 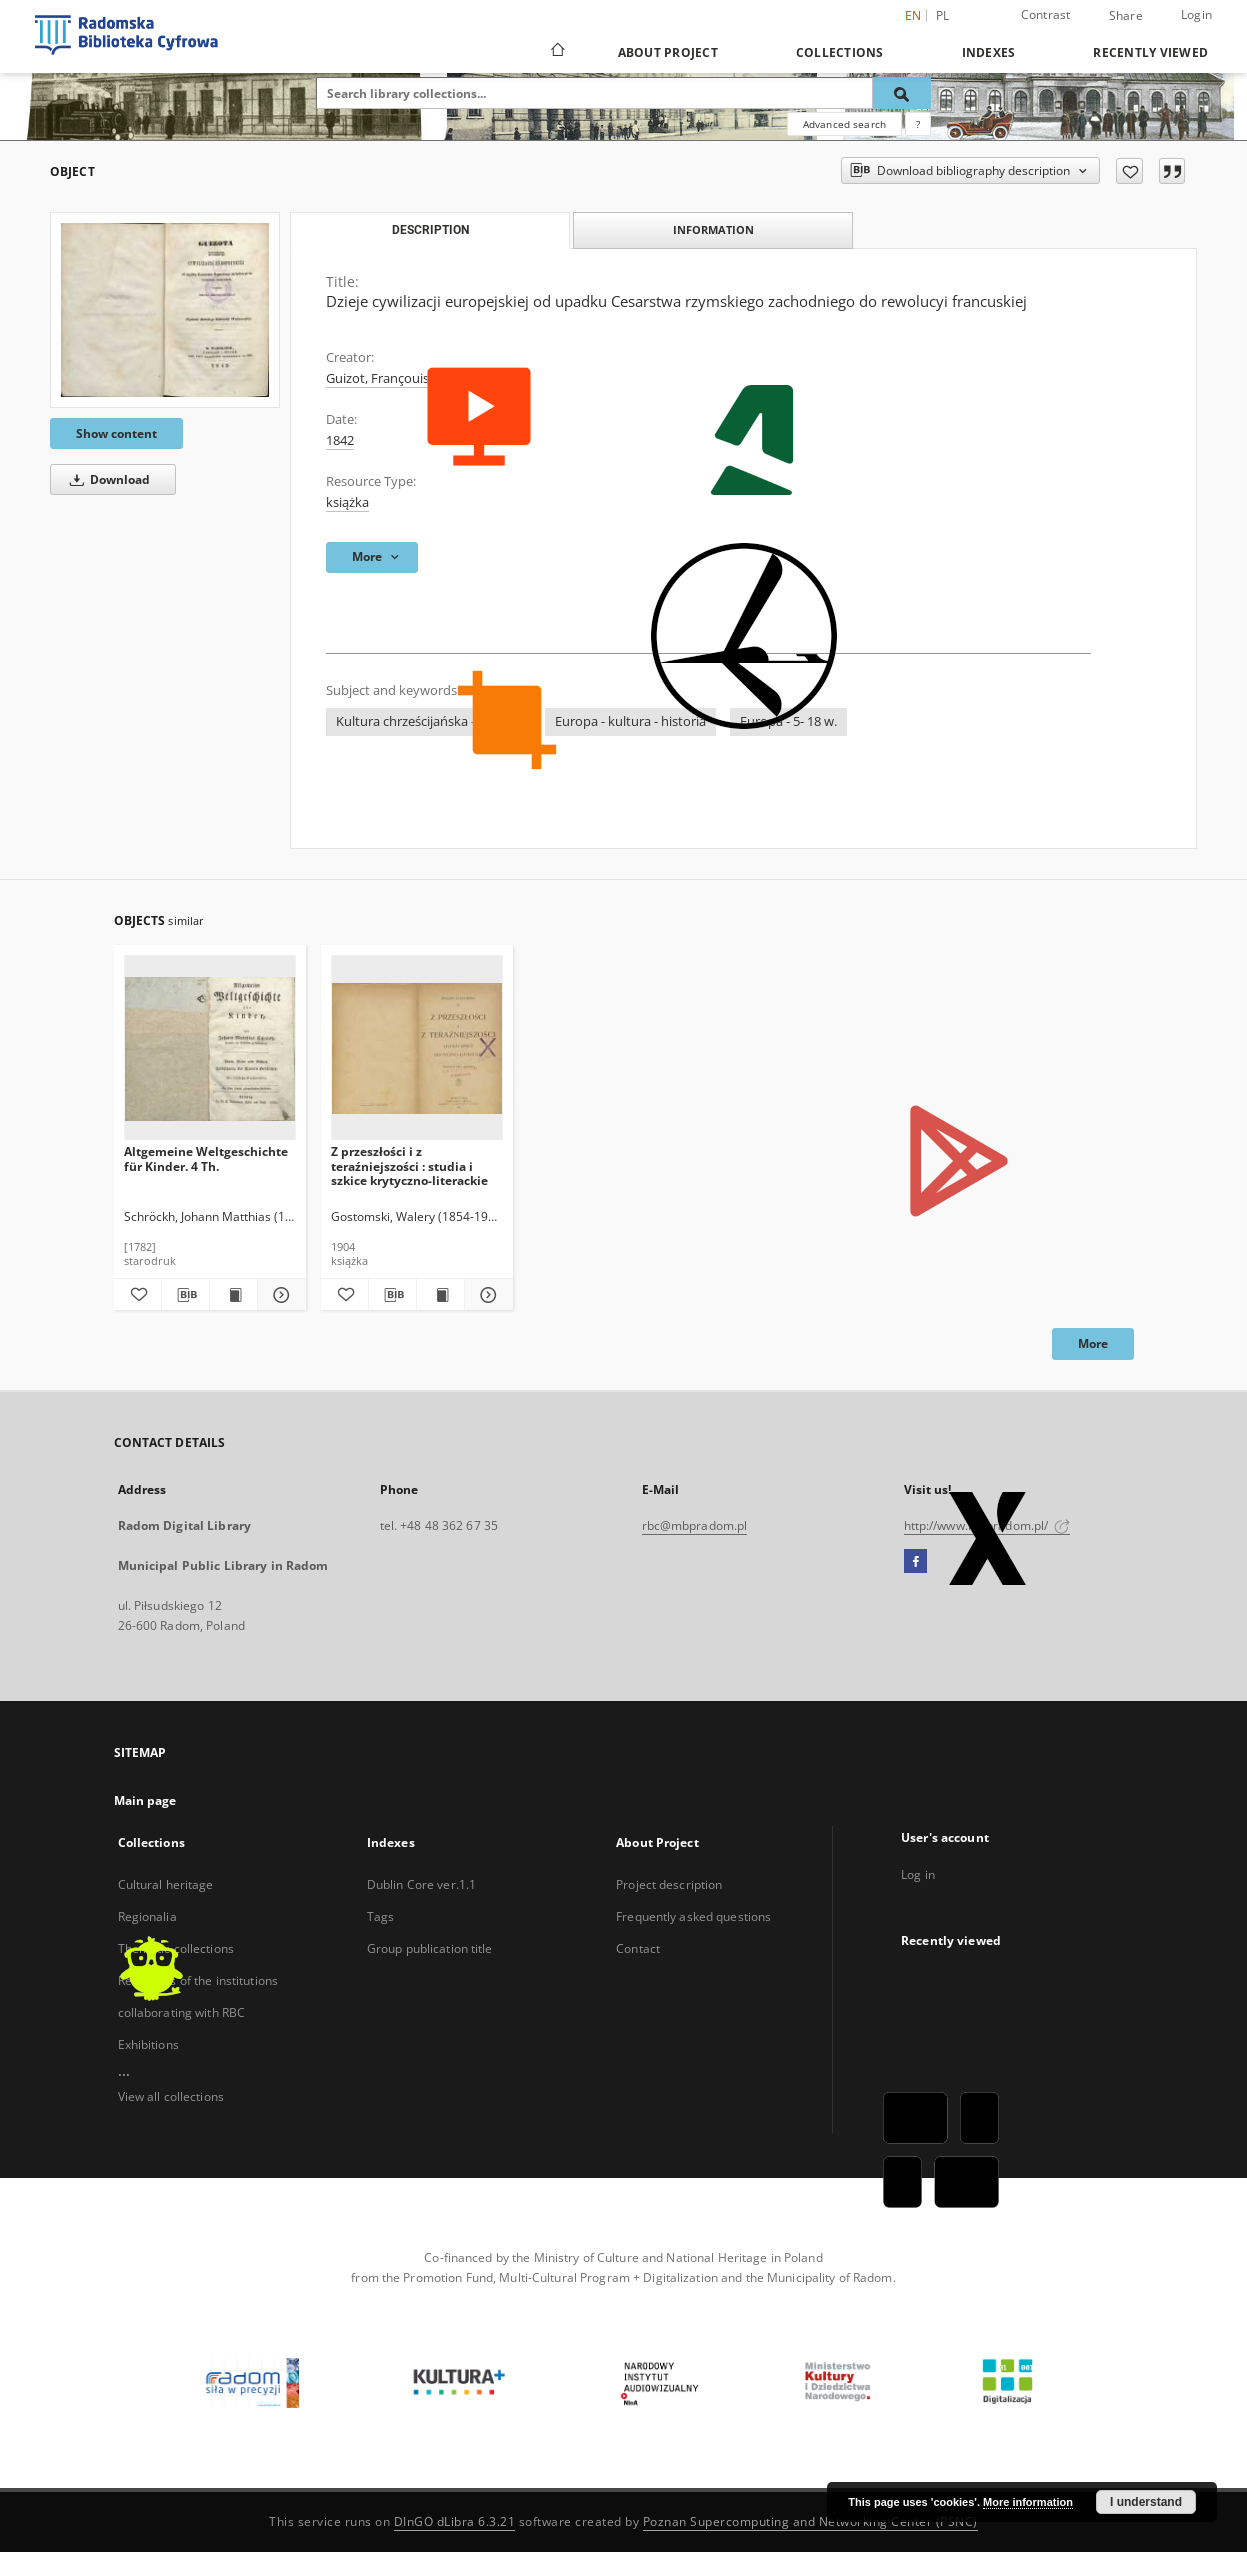 What do you see at coordinates (151, 1968) in the screenshot?
I see `earlybirds brand logo` at bounding box center [151, 1968].